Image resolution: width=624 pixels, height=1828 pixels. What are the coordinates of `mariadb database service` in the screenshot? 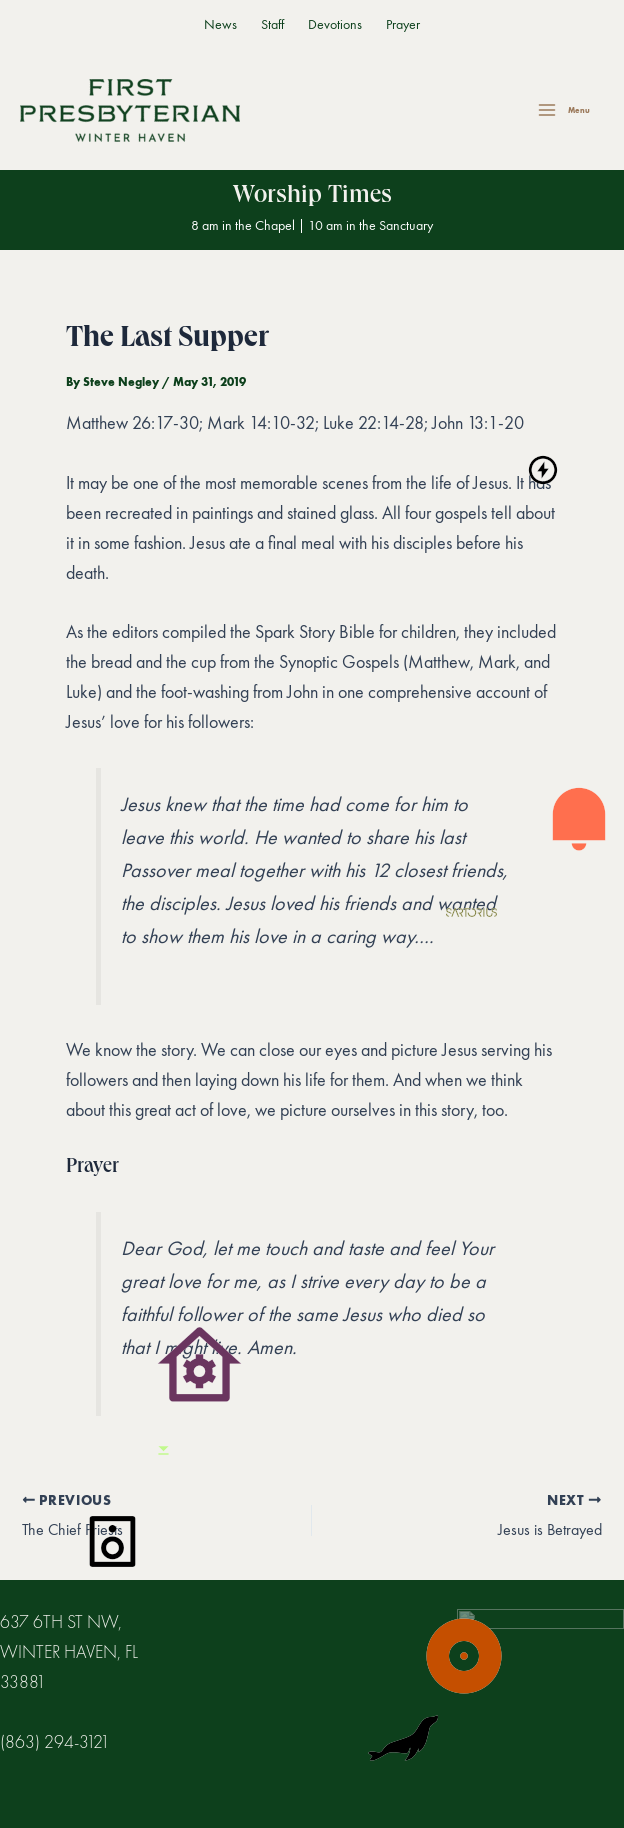 It's located at (403, 1738).